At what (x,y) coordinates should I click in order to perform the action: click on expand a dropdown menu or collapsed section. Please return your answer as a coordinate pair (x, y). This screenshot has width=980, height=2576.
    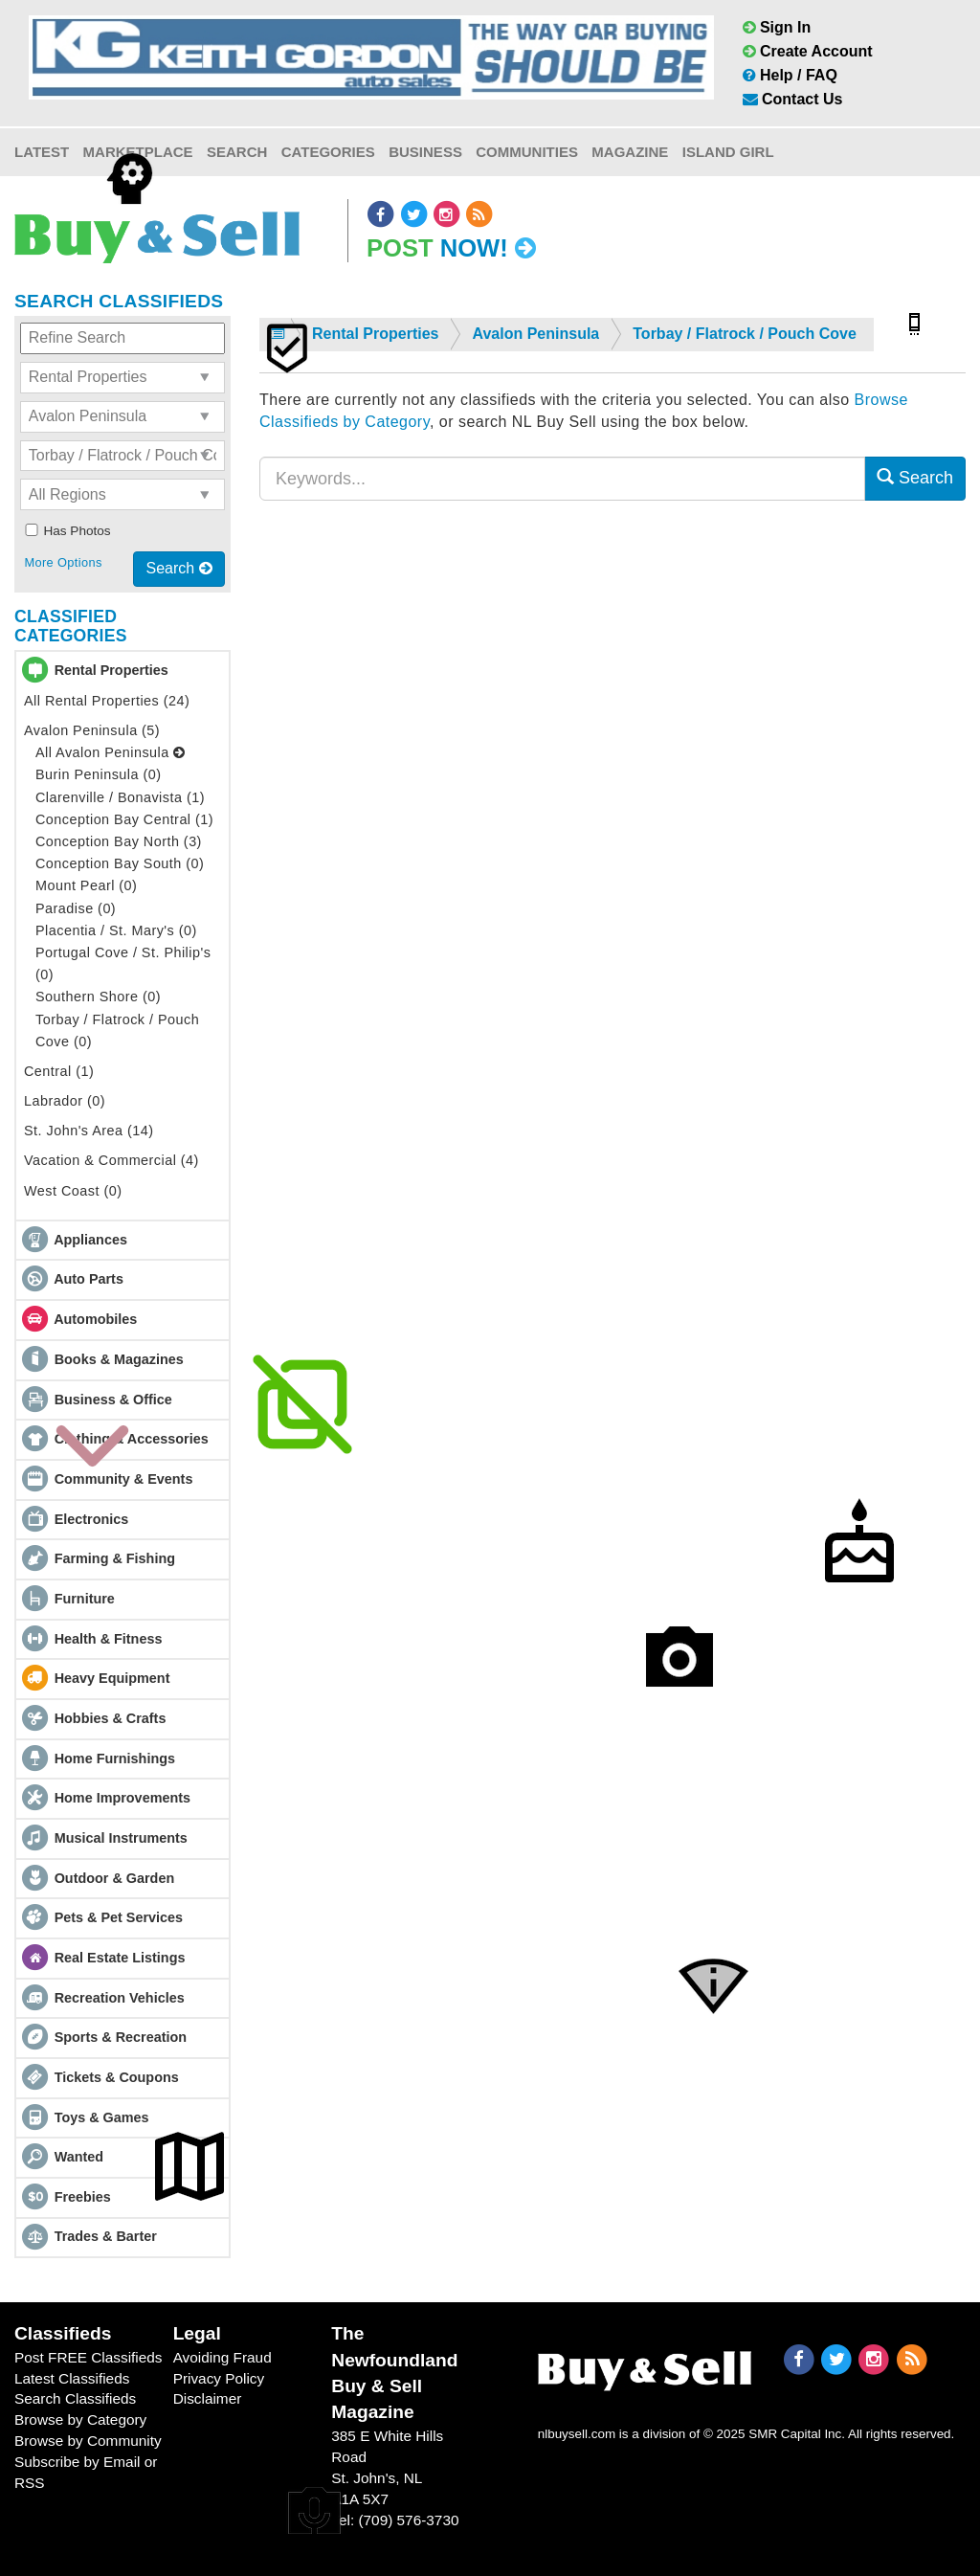
    Looking at the image, I should click on (92, 1445).